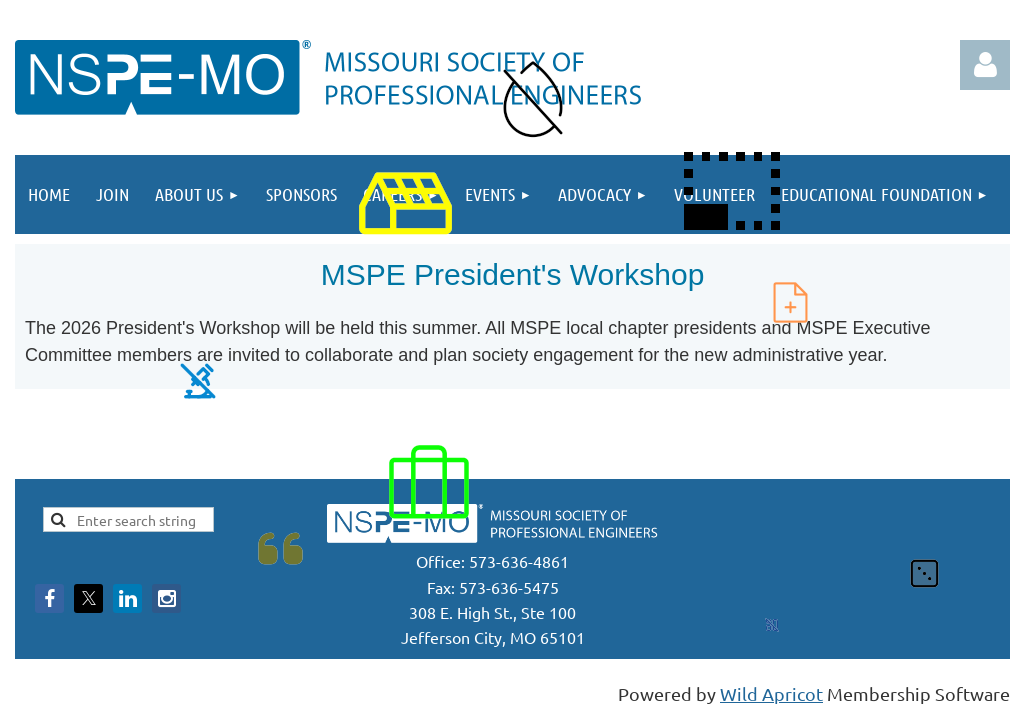  I want to click on microscope feature disabled, so click(198, 381).